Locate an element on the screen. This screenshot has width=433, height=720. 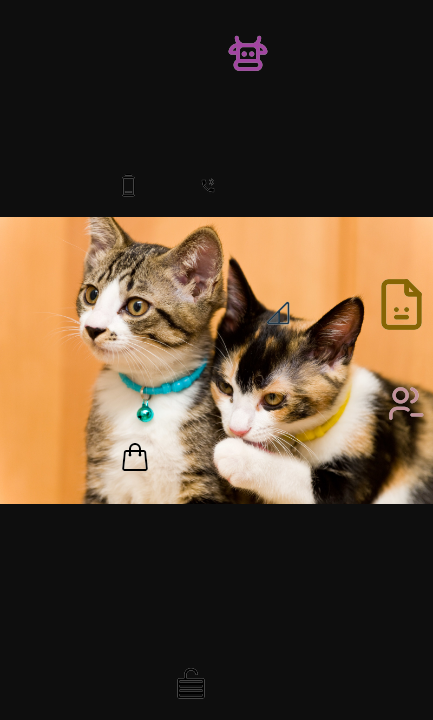
view your shopping bag is located at coordinates (135, 457).